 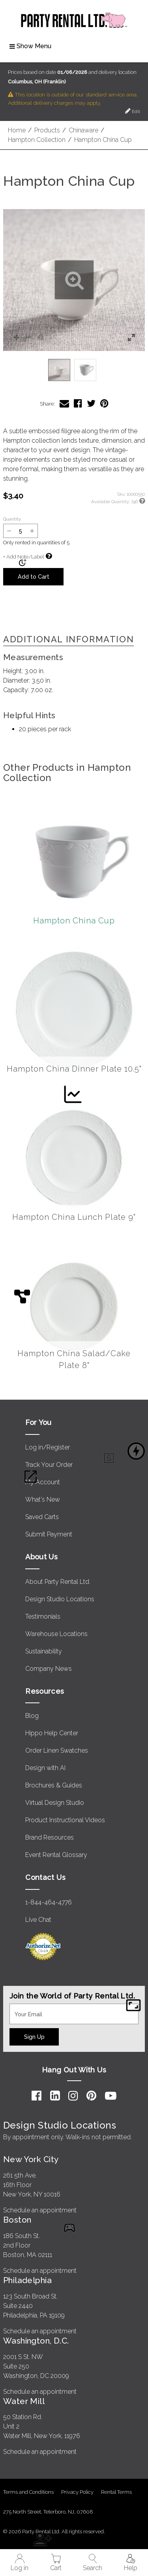 I want to click on adjust aspect ratio settings, so click(x=133, y=2005).